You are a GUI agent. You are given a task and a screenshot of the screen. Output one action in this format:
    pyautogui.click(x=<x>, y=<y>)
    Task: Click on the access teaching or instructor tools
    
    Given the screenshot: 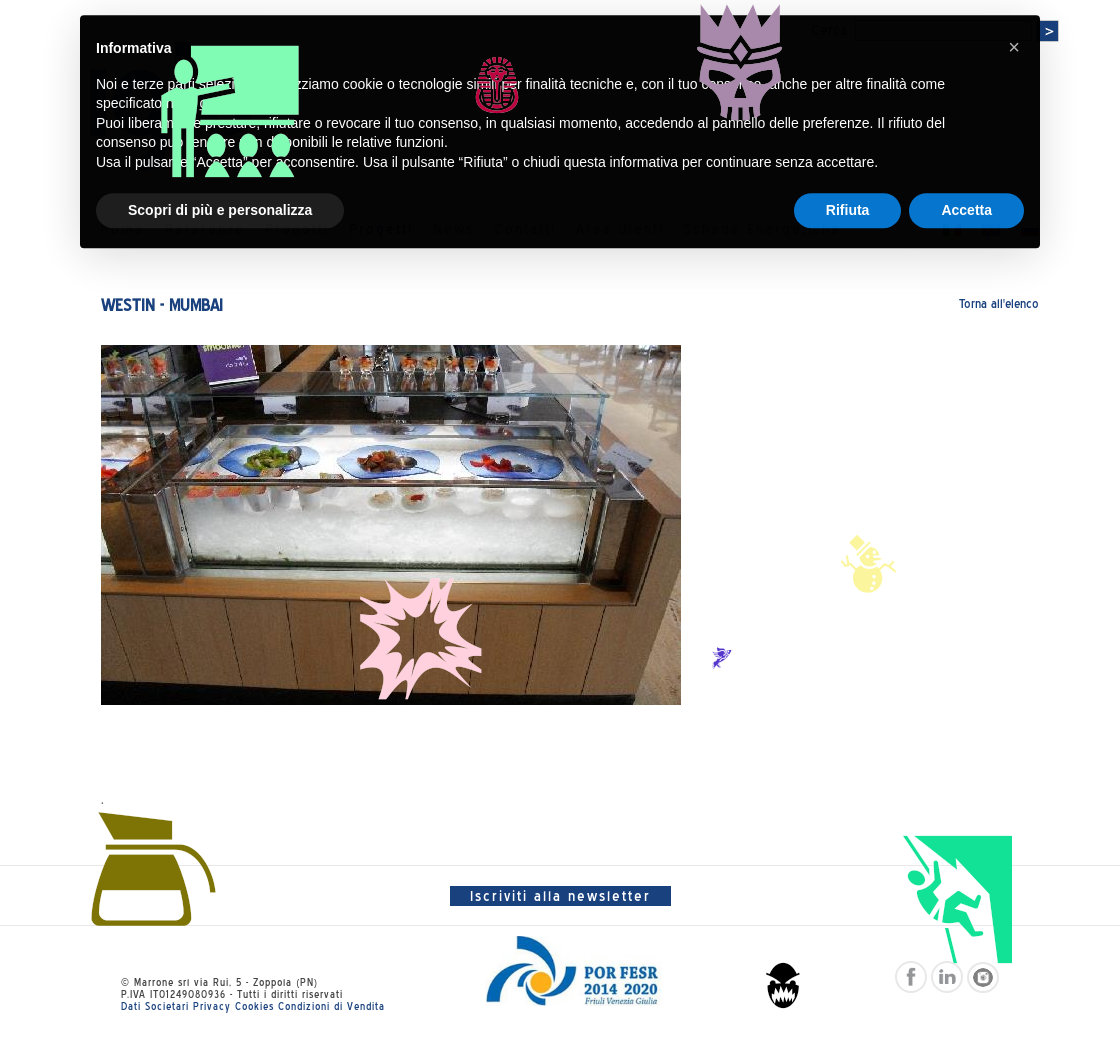 What is the action you would take?
    pyautogui.click(x=230, y=108)
    